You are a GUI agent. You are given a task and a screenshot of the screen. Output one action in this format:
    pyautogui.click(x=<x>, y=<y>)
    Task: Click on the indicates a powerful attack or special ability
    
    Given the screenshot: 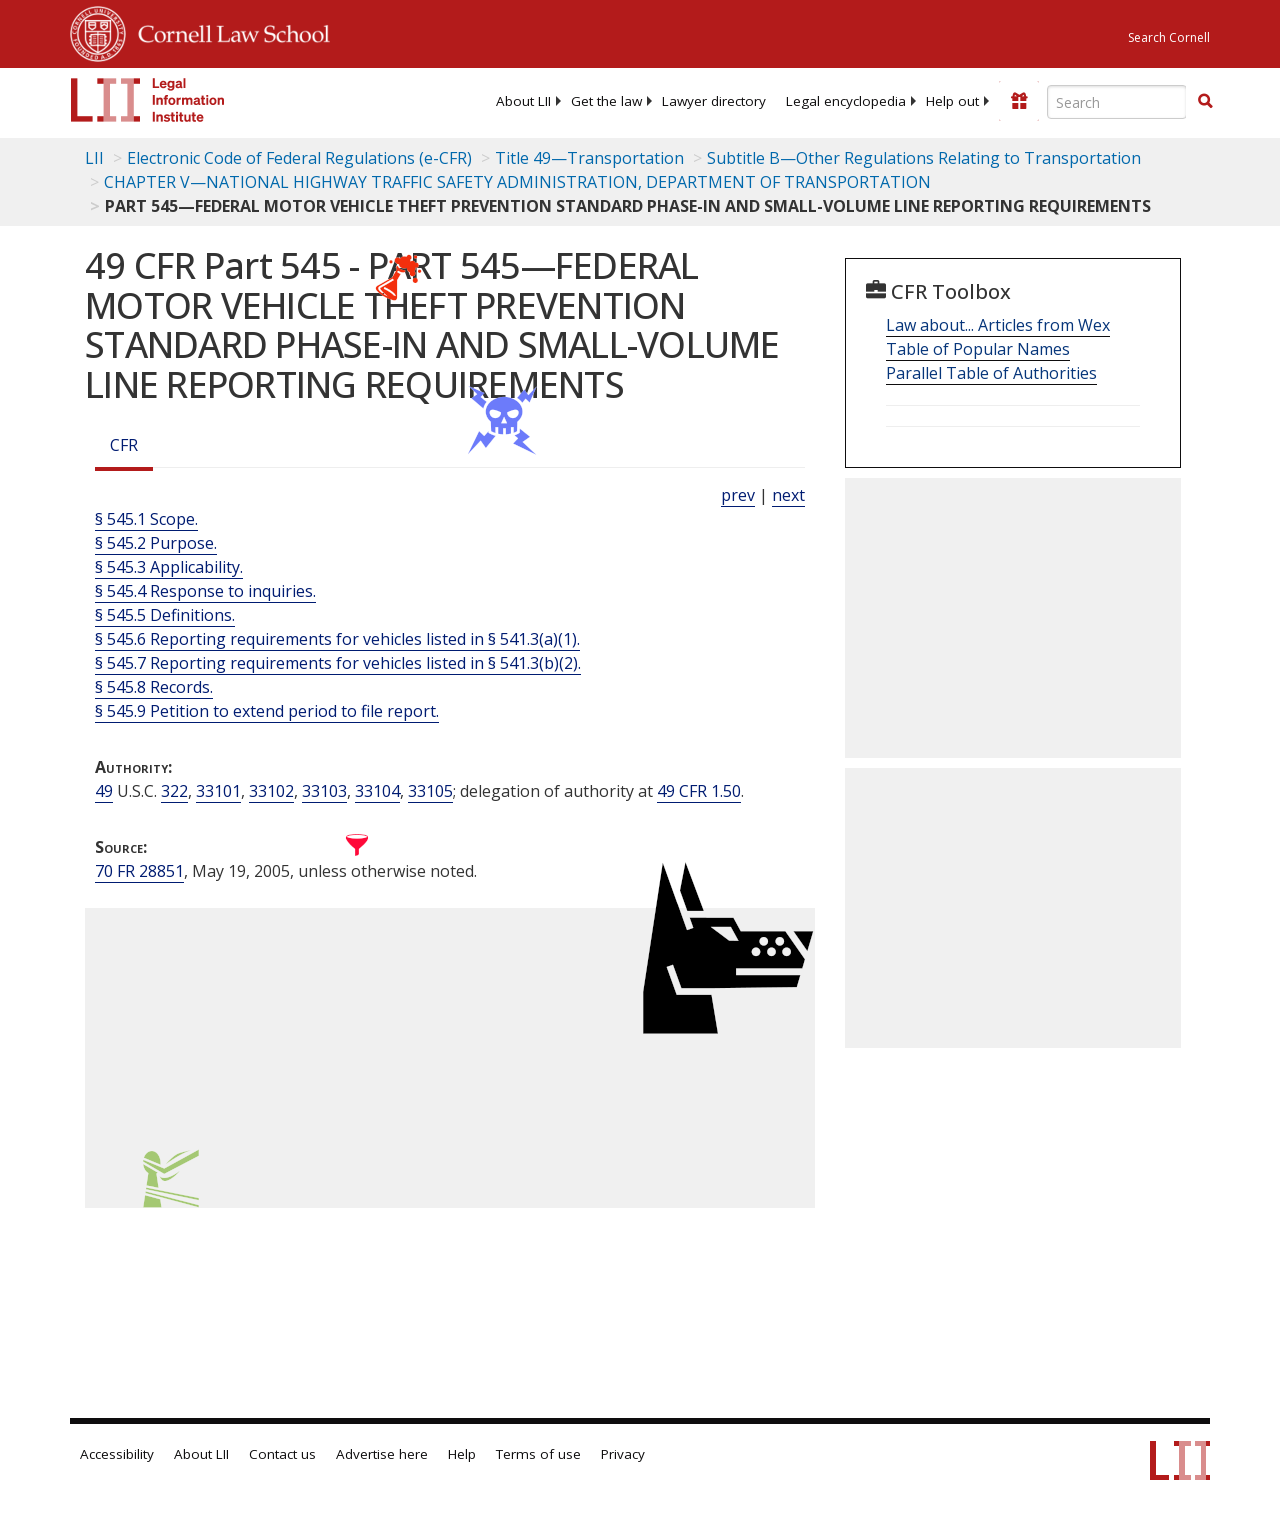 What is the action you would take?
    pyautogui.click(x=502, y=420)
    